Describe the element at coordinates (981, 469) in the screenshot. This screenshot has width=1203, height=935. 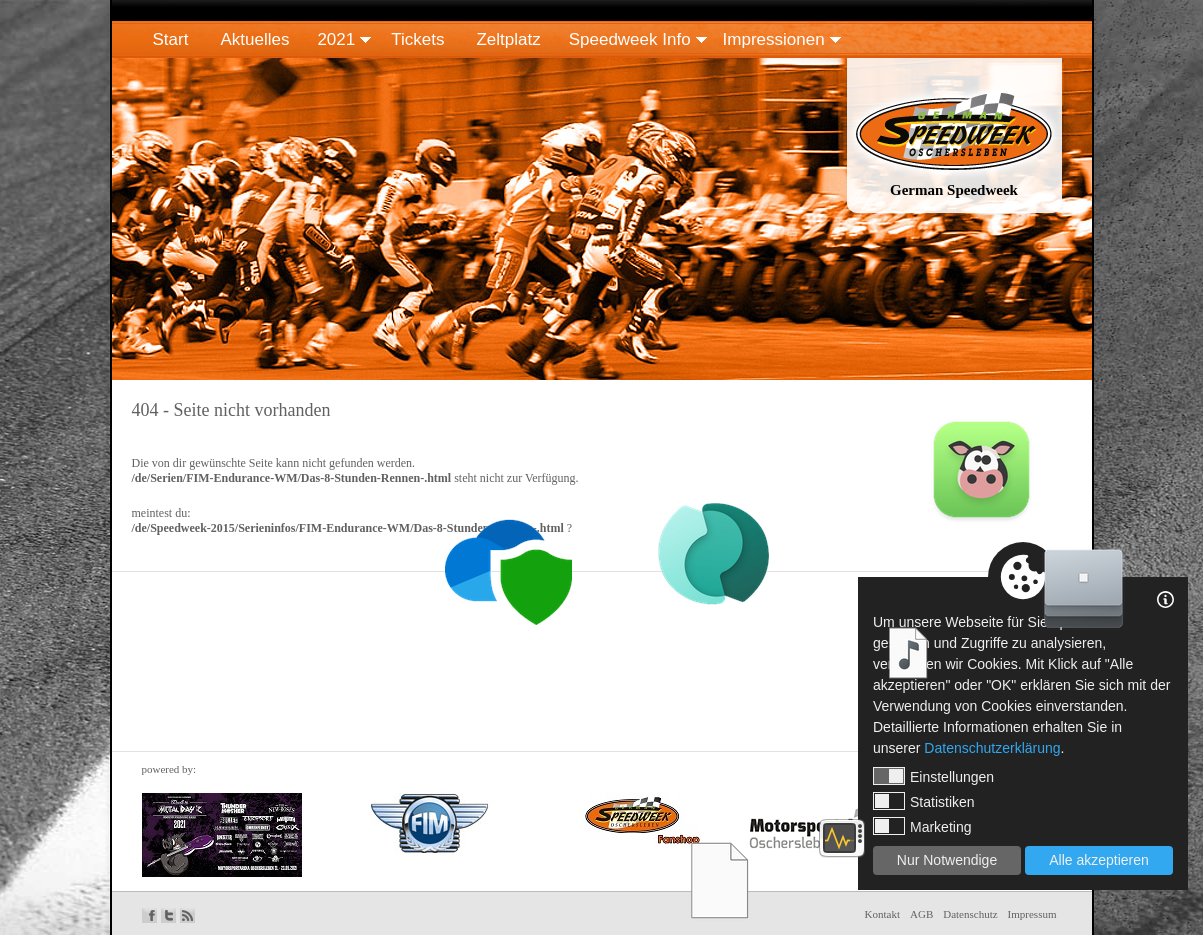
I see `open the calf audio plugin suite` at that location.